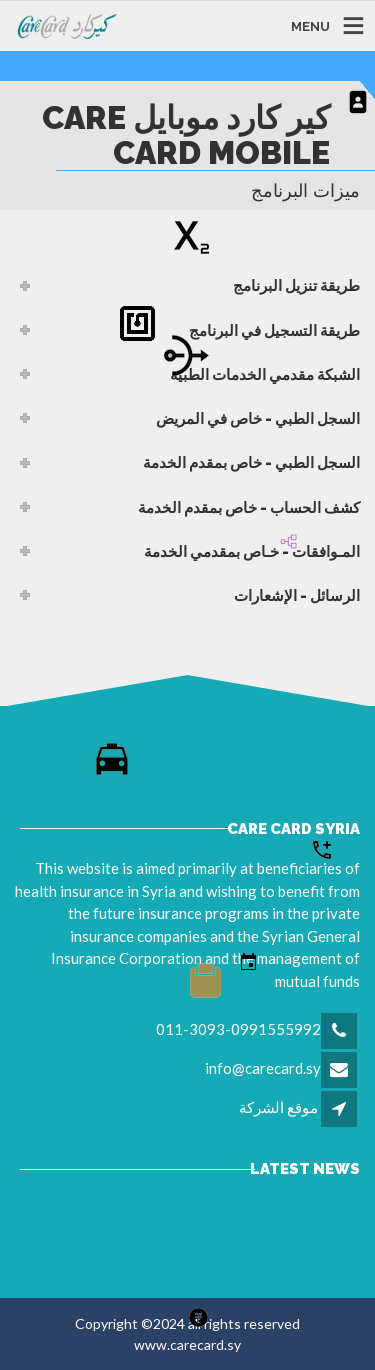 The width and height of the screenshot is (375, 1370). Describe the element at coordinates (248, 962) in the screenshot. I see `add an event to your calendar` at that location.